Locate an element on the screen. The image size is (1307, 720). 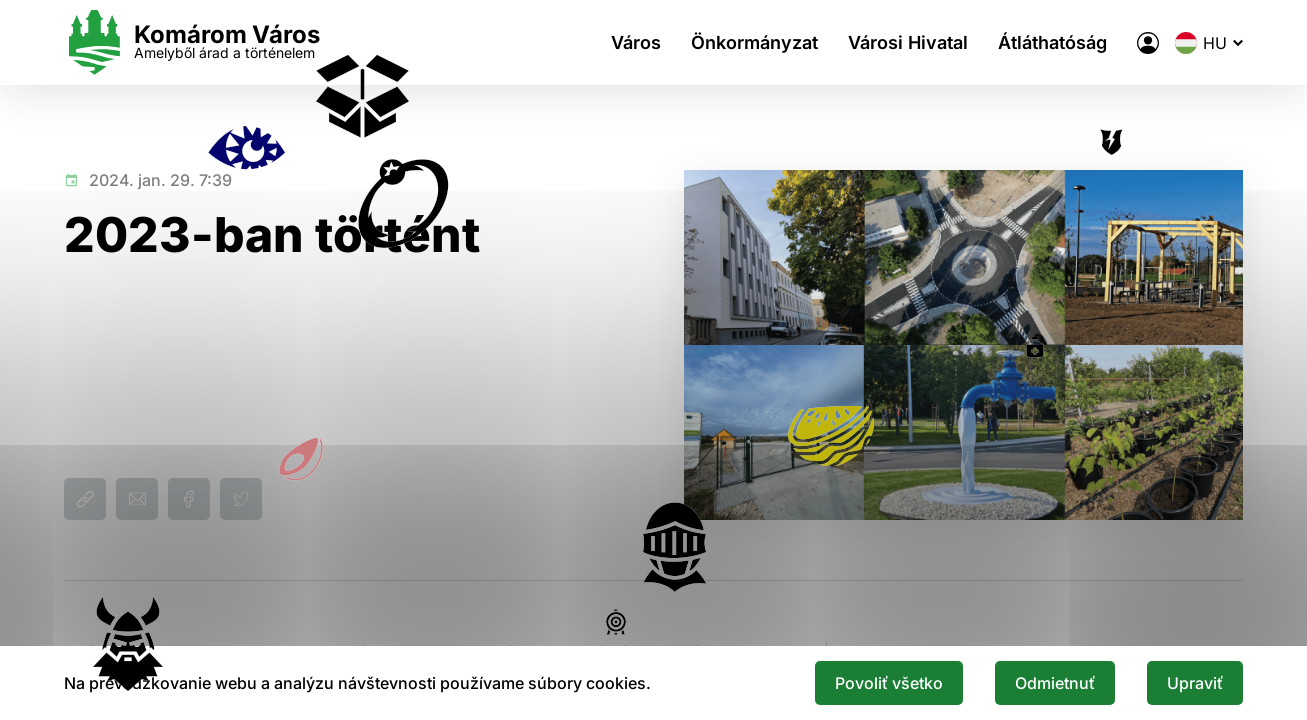
select knight or warrior character class is located at coordinates (674, 546).